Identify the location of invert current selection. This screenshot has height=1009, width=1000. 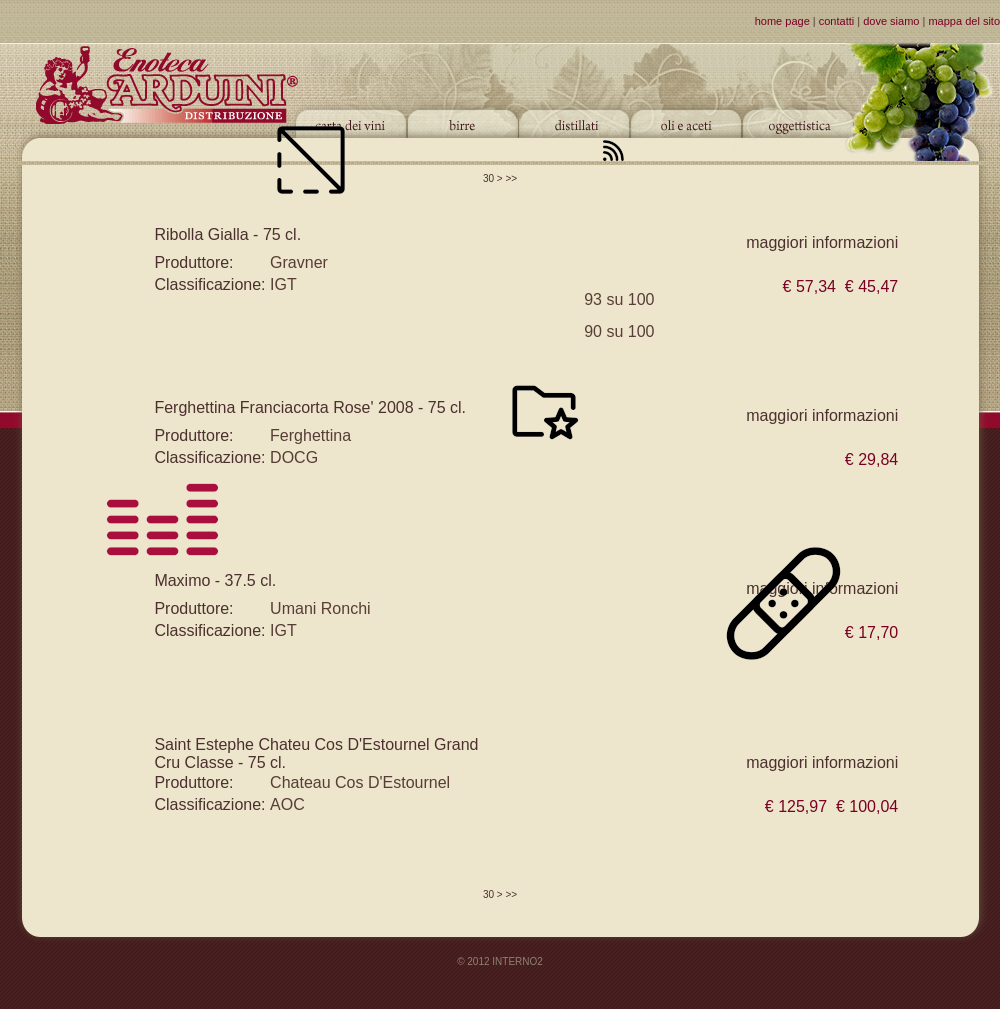
(311, 160).